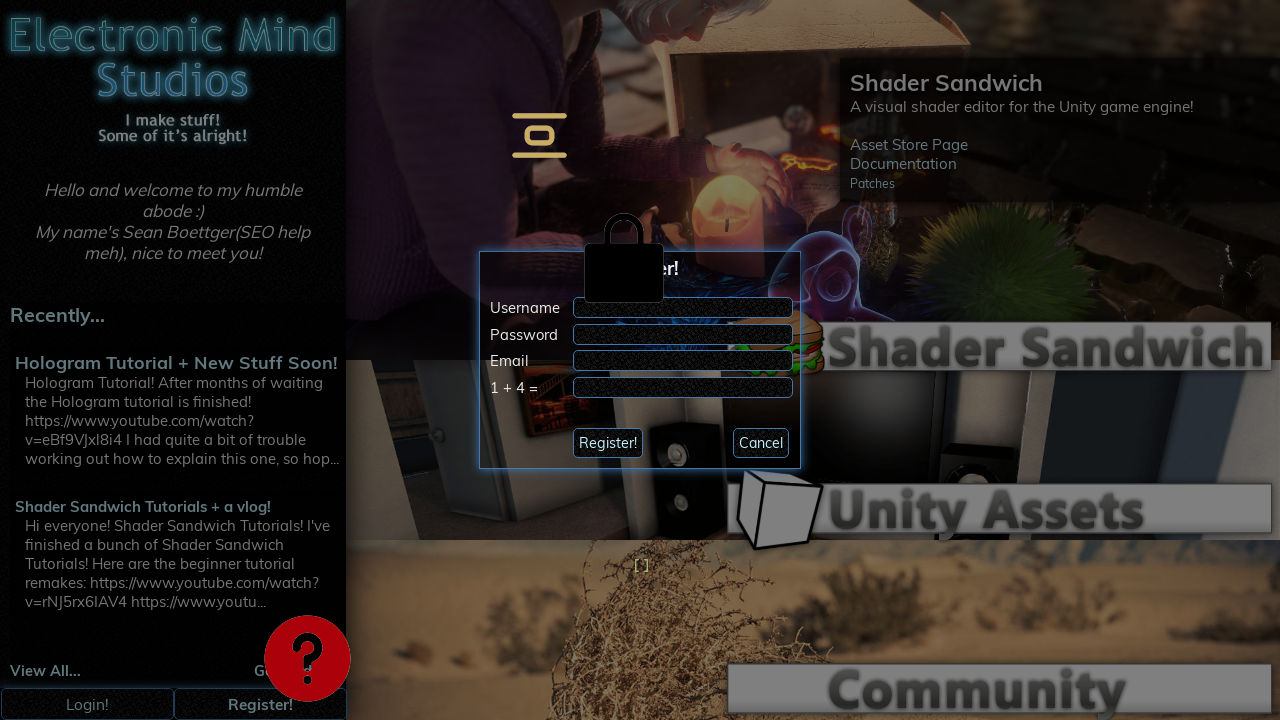  I want to click on locked or secured content, so click(624, 263).